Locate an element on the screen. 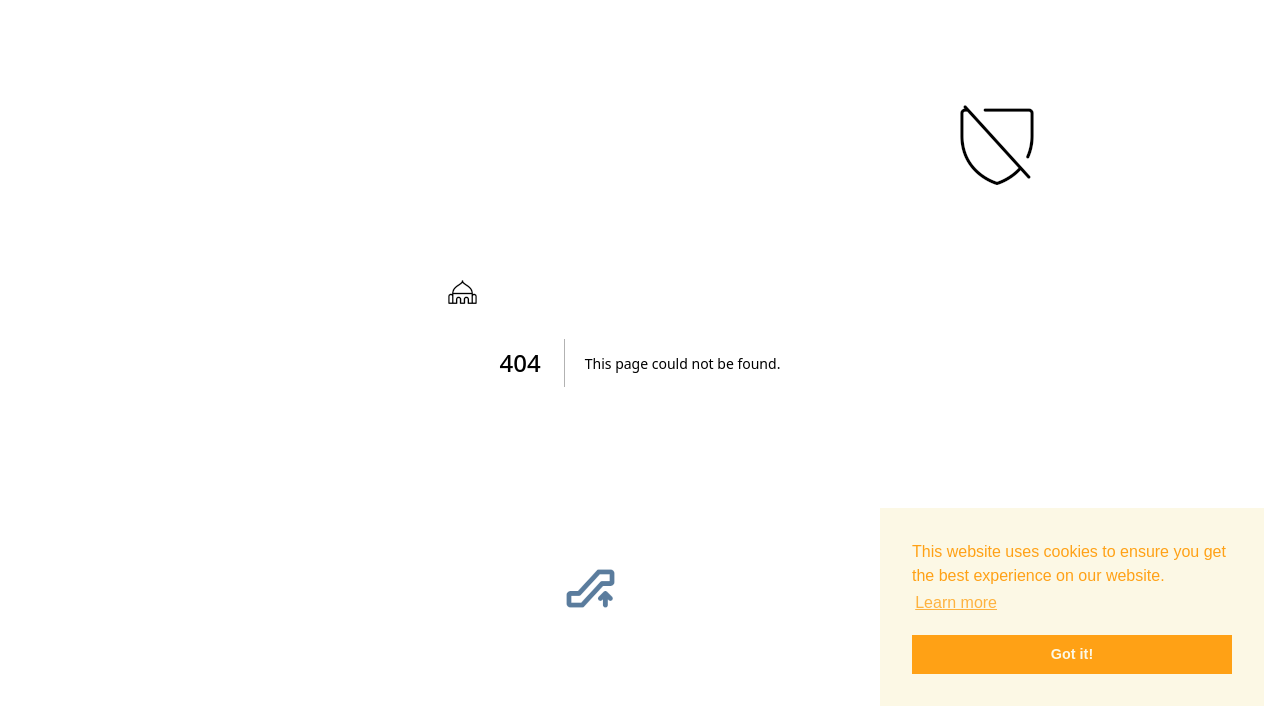 Image resolution: width=1280 pixels, height=722 pixels. indicates escalator going up is located at coordinates (590, 588).